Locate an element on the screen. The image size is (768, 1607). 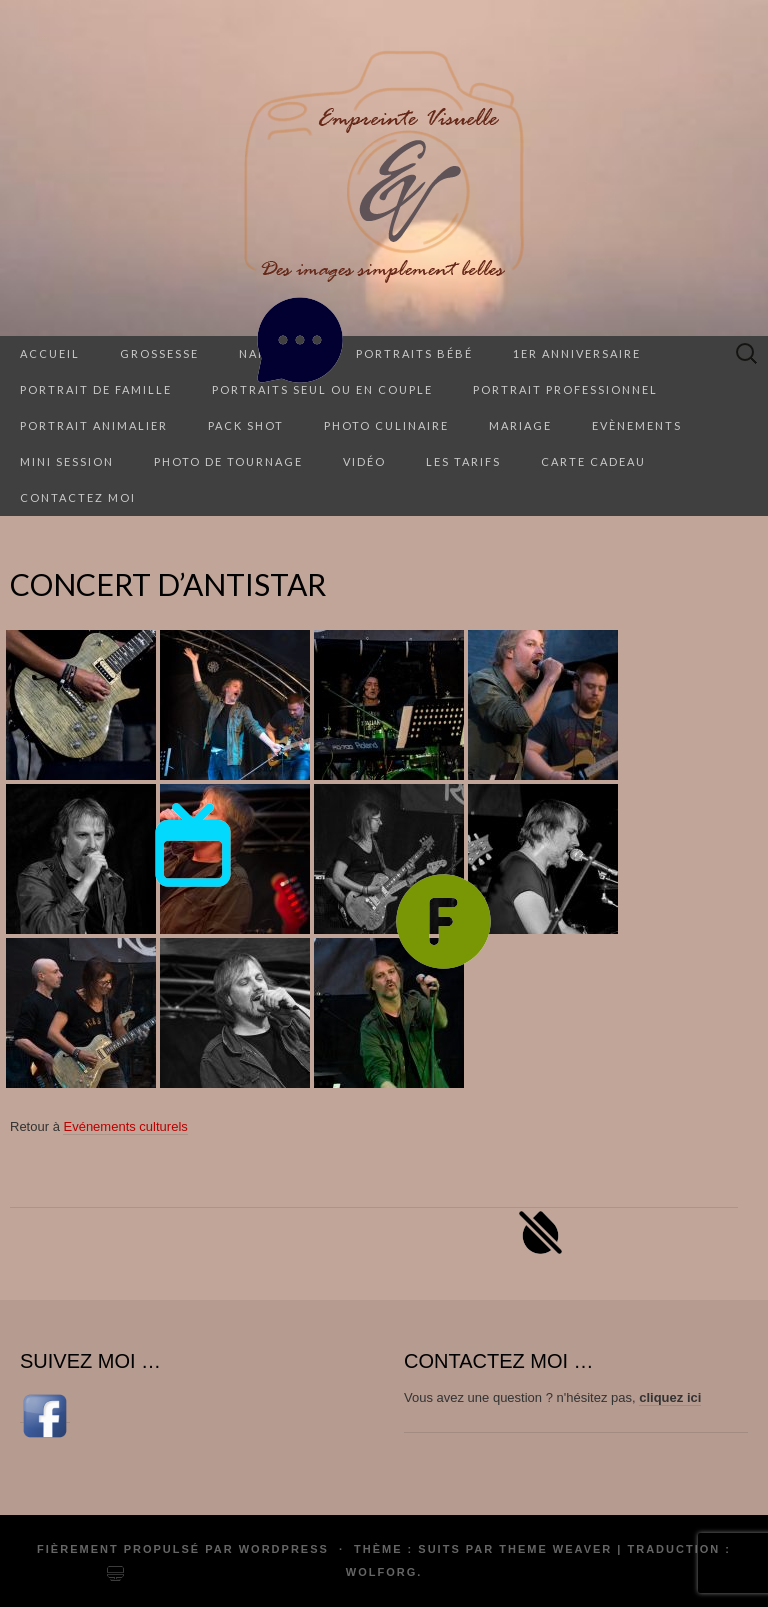
open messaging or chat is located at coordinates (300, 340).